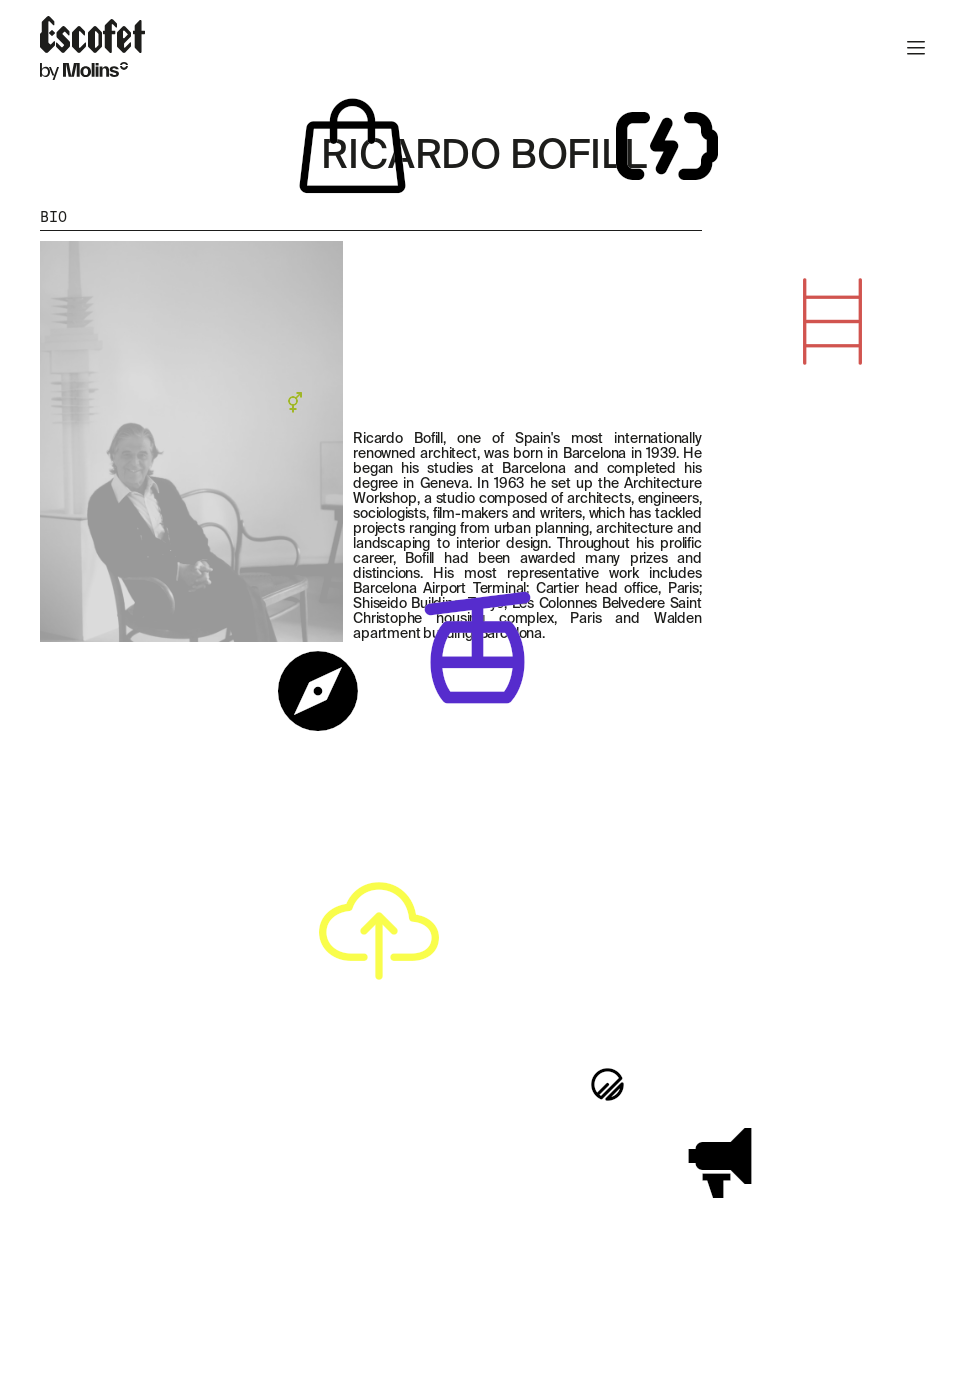 The height and width of the screenshot is (1388, 968). Describe the element at coordinates (379, 931) in the screenshot. I see `upload a file to cloud storage` at that location.